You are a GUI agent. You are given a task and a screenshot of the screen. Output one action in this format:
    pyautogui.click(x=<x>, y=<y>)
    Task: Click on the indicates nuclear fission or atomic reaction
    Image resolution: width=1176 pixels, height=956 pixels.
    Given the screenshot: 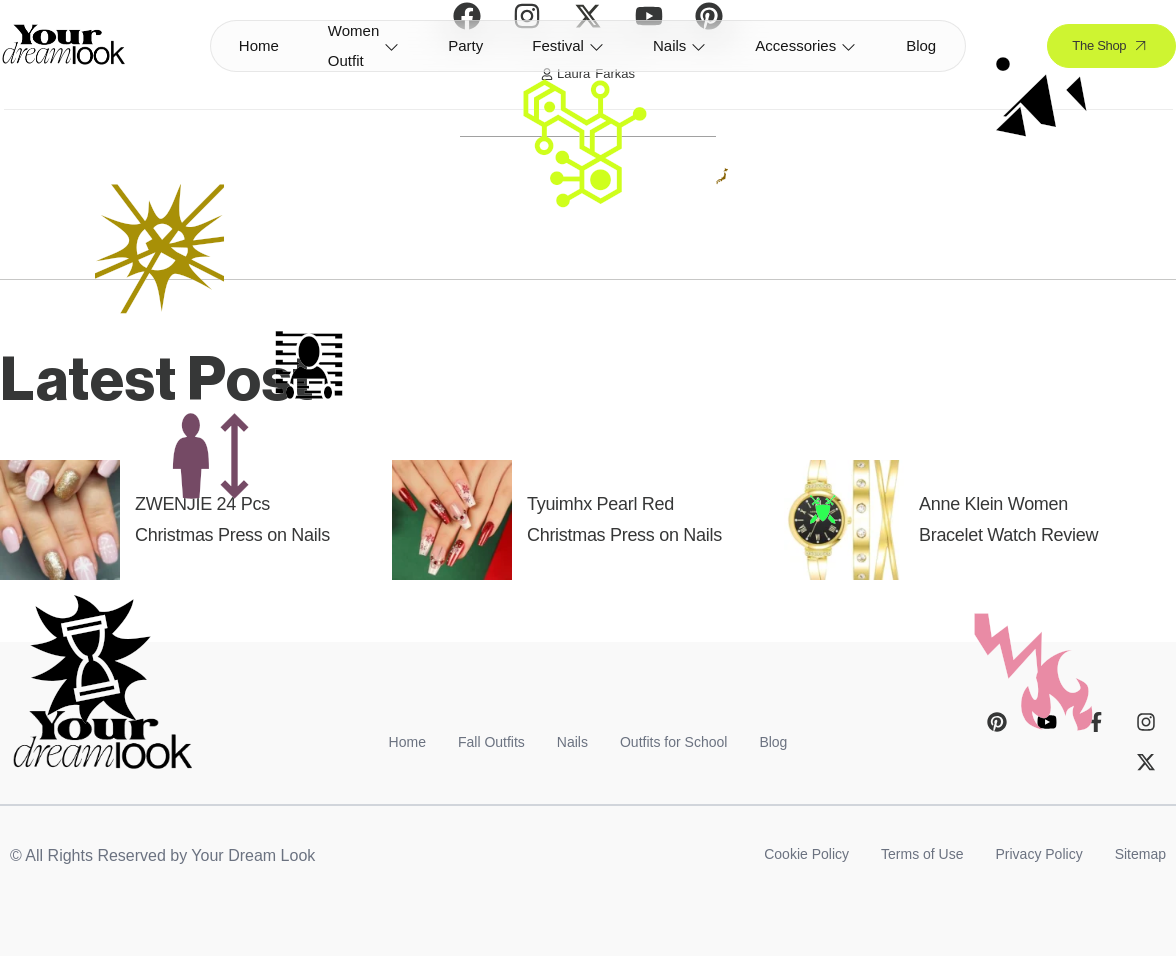 What is the action you would take?
    pyautogui.click(x=159, y=248)
    